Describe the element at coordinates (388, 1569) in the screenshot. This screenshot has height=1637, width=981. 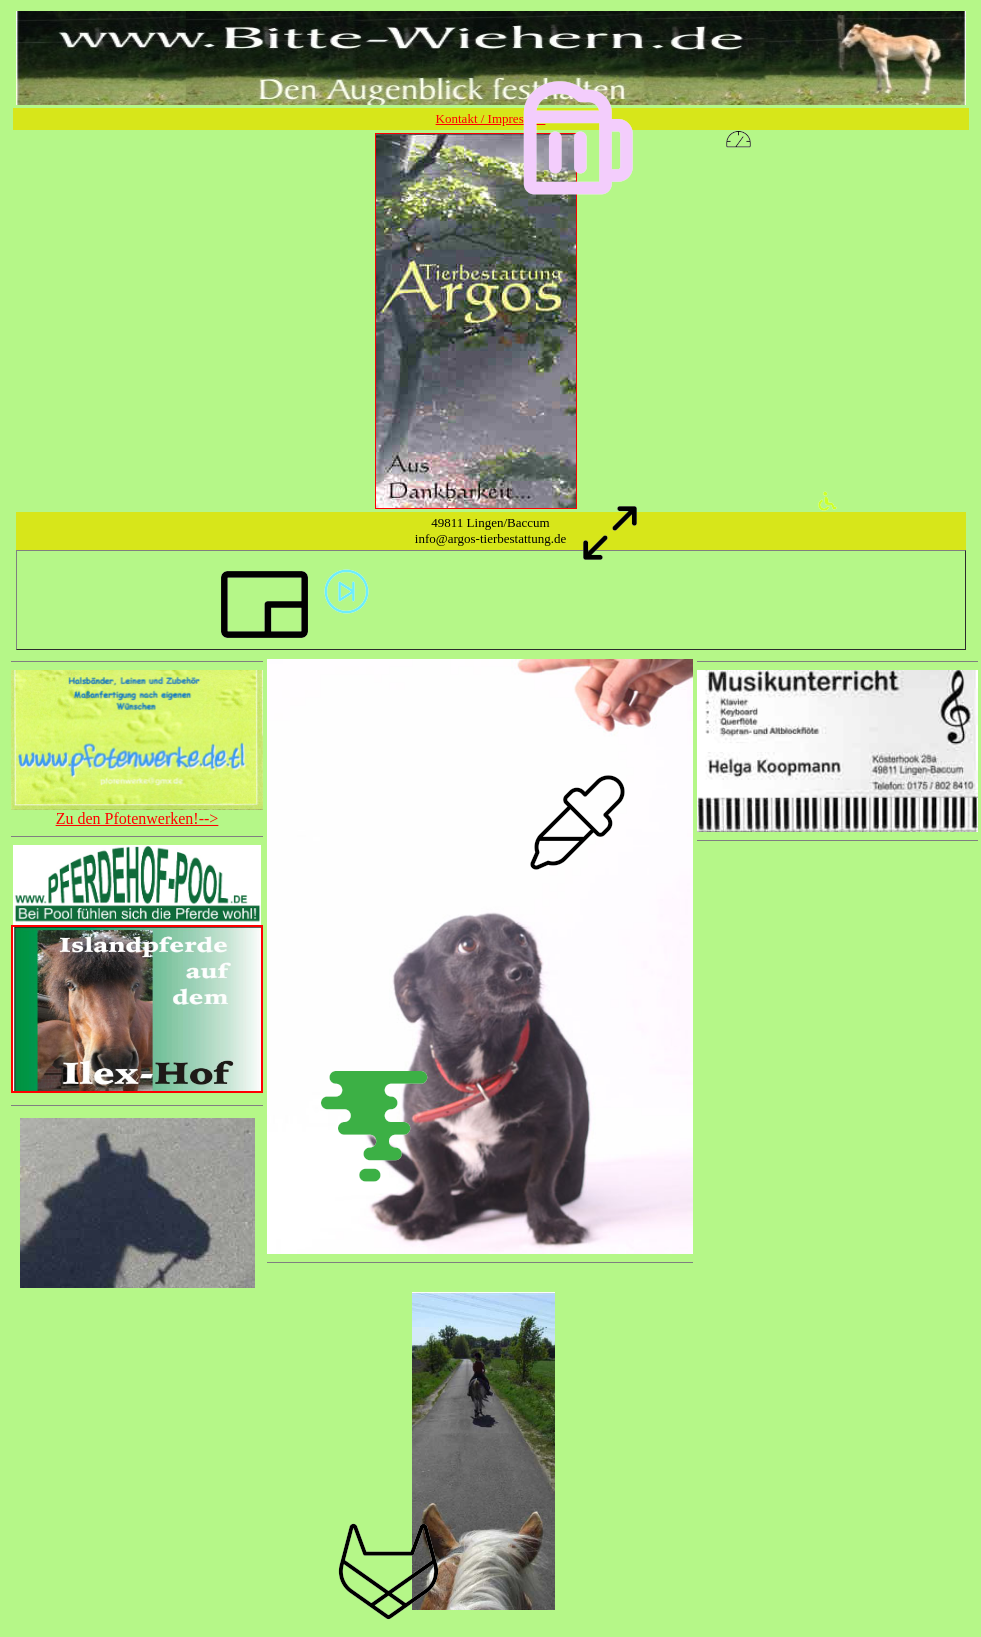
I see `link to gitlab repository` at that location.